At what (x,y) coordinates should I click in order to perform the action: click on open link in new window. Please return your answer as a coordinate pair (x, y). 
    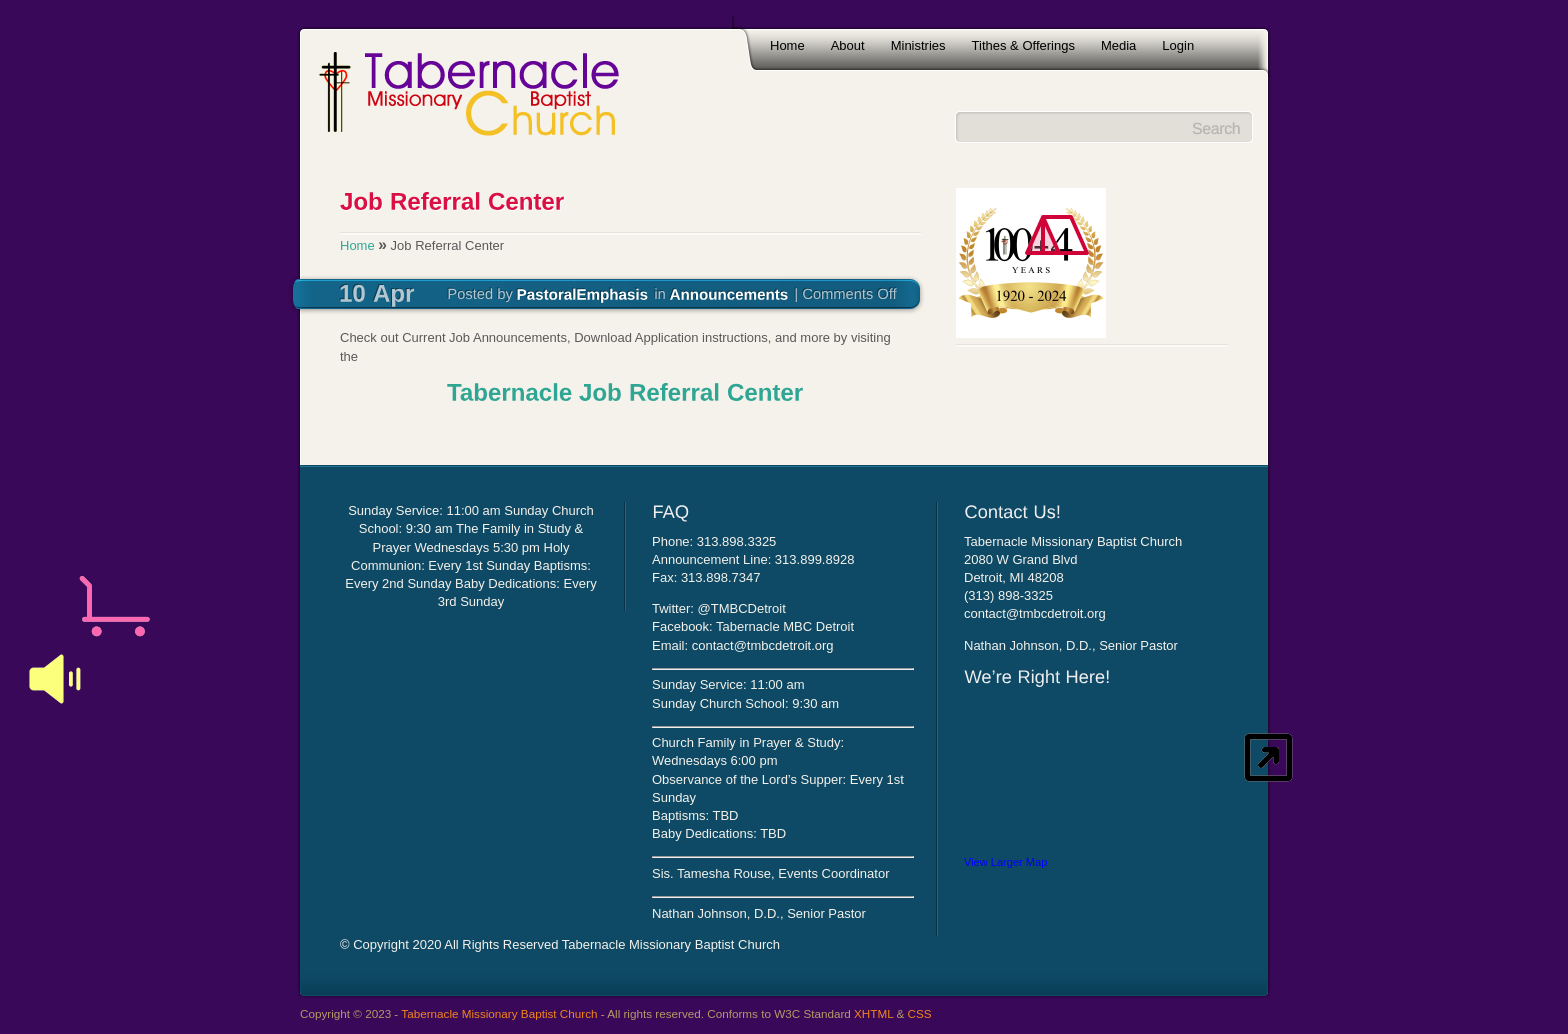
    Looking at the image, I should click on (1268, 757).